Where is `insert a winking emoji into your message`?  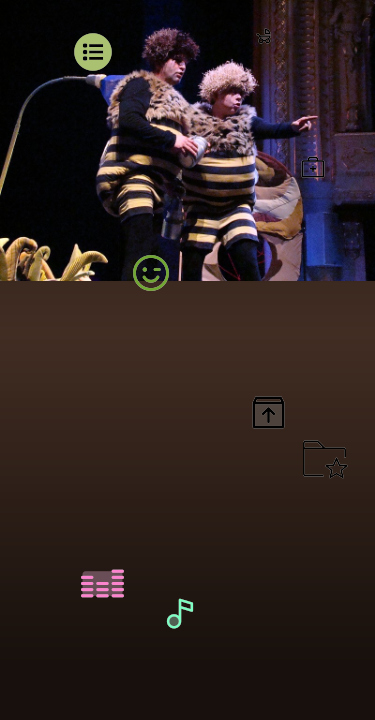
insert a winking emoji into your message is located at coordinates (151, 273).